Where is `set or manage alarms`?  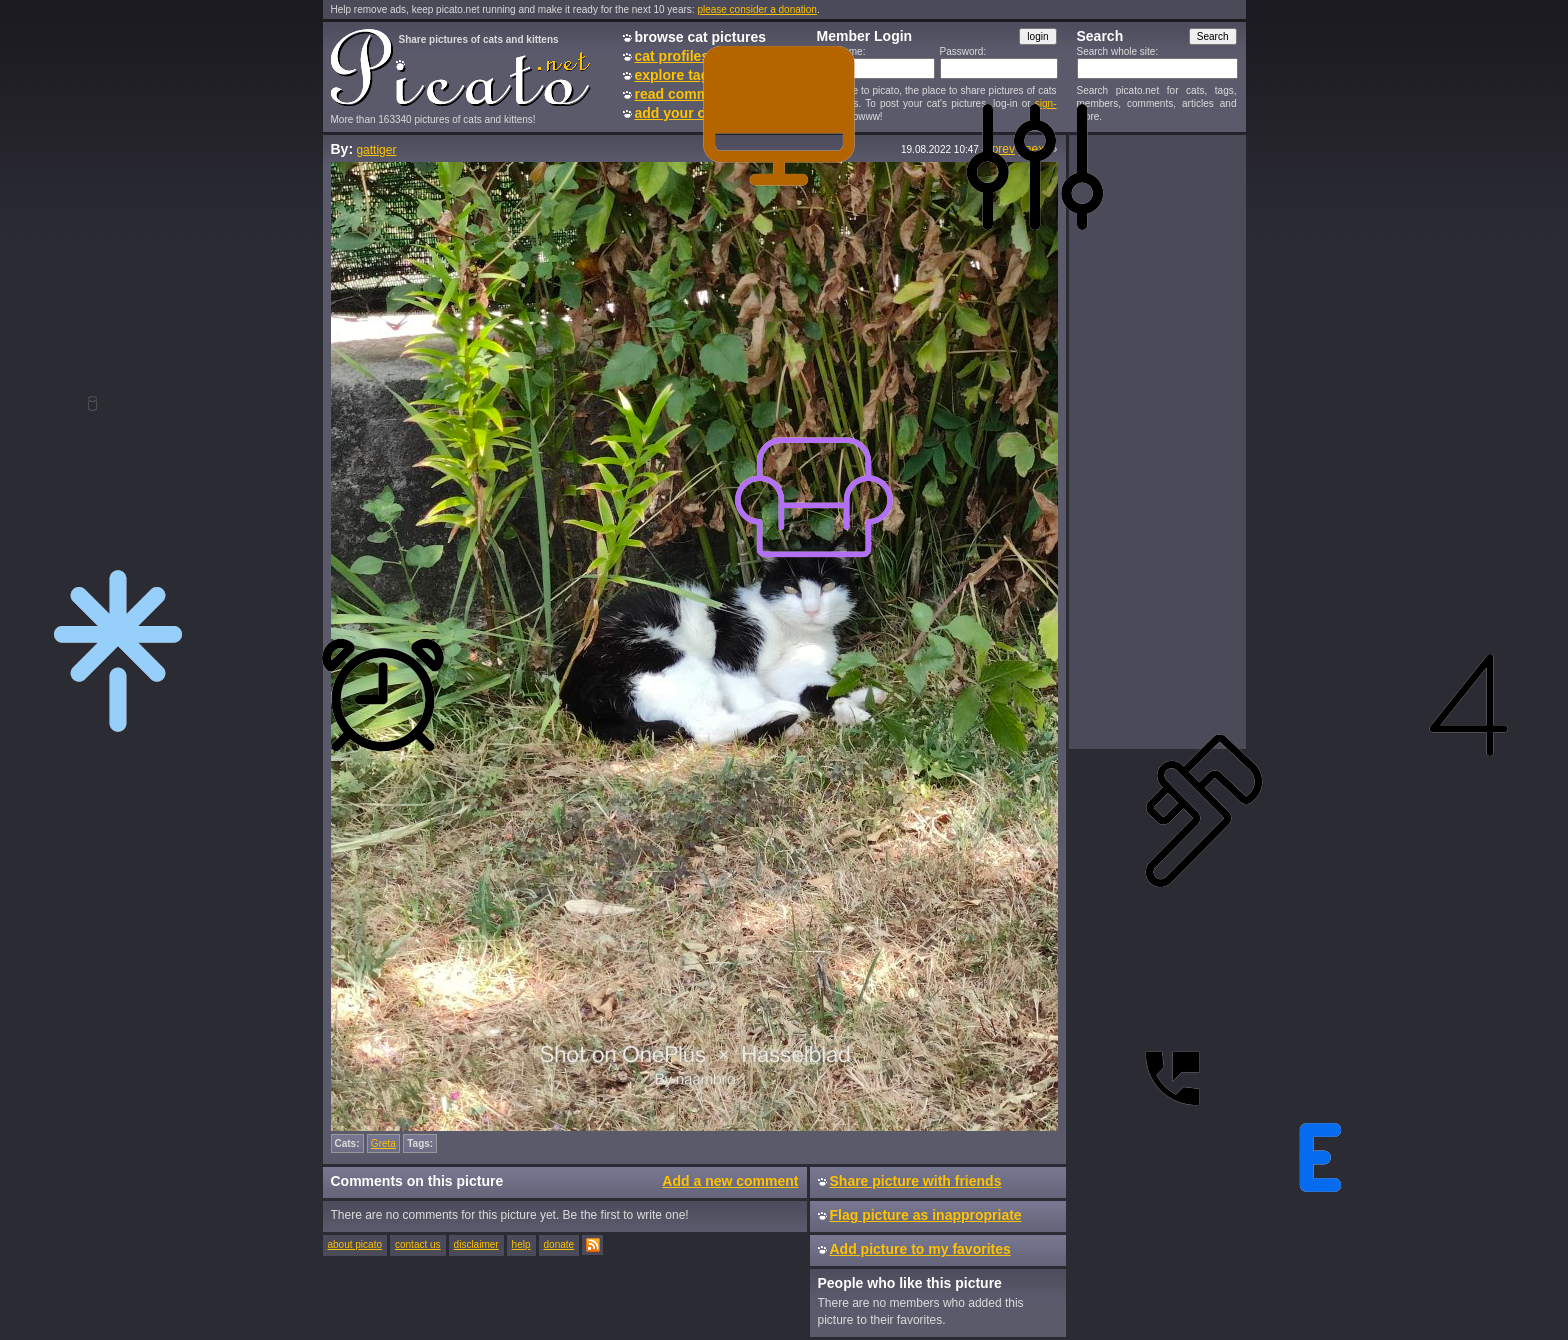
set or manage alarms is located at coordinates (383, 695).